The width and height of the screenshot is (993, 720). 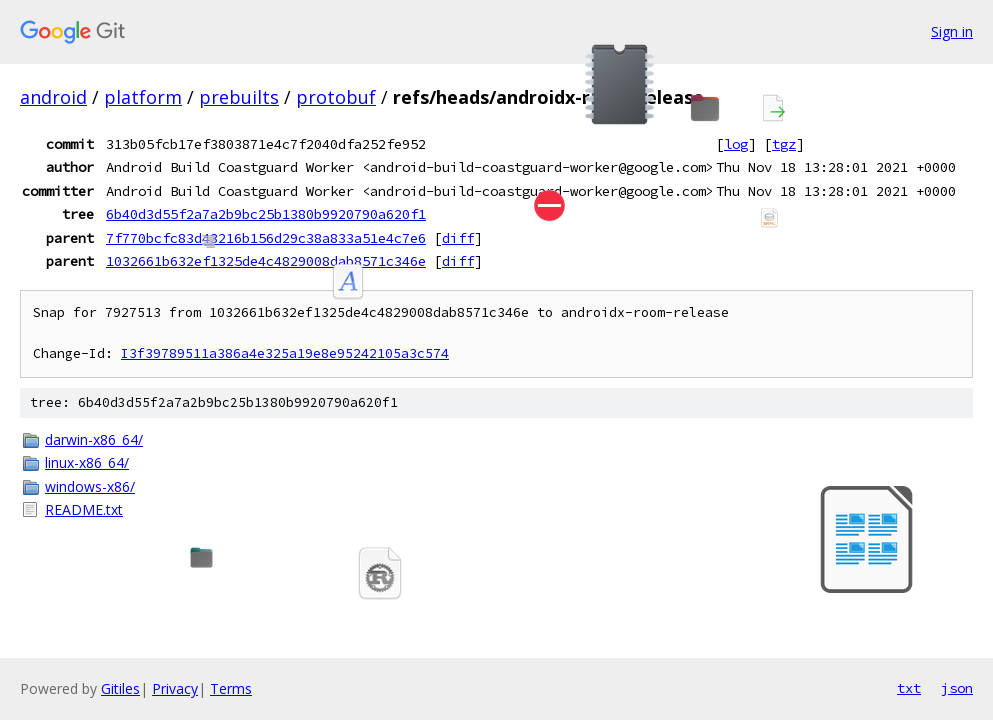 What do you see at coordinates (380, 573) in the screenshot?
I see `a rust programming language source file` at bounding box center [380, 573].